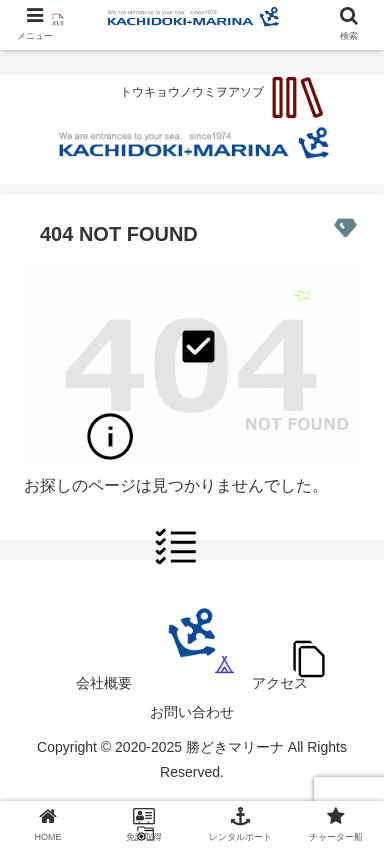 The width and height of the screenshot is (384, 851). I want to click on view or manage your task checklist, so click(174, 547).